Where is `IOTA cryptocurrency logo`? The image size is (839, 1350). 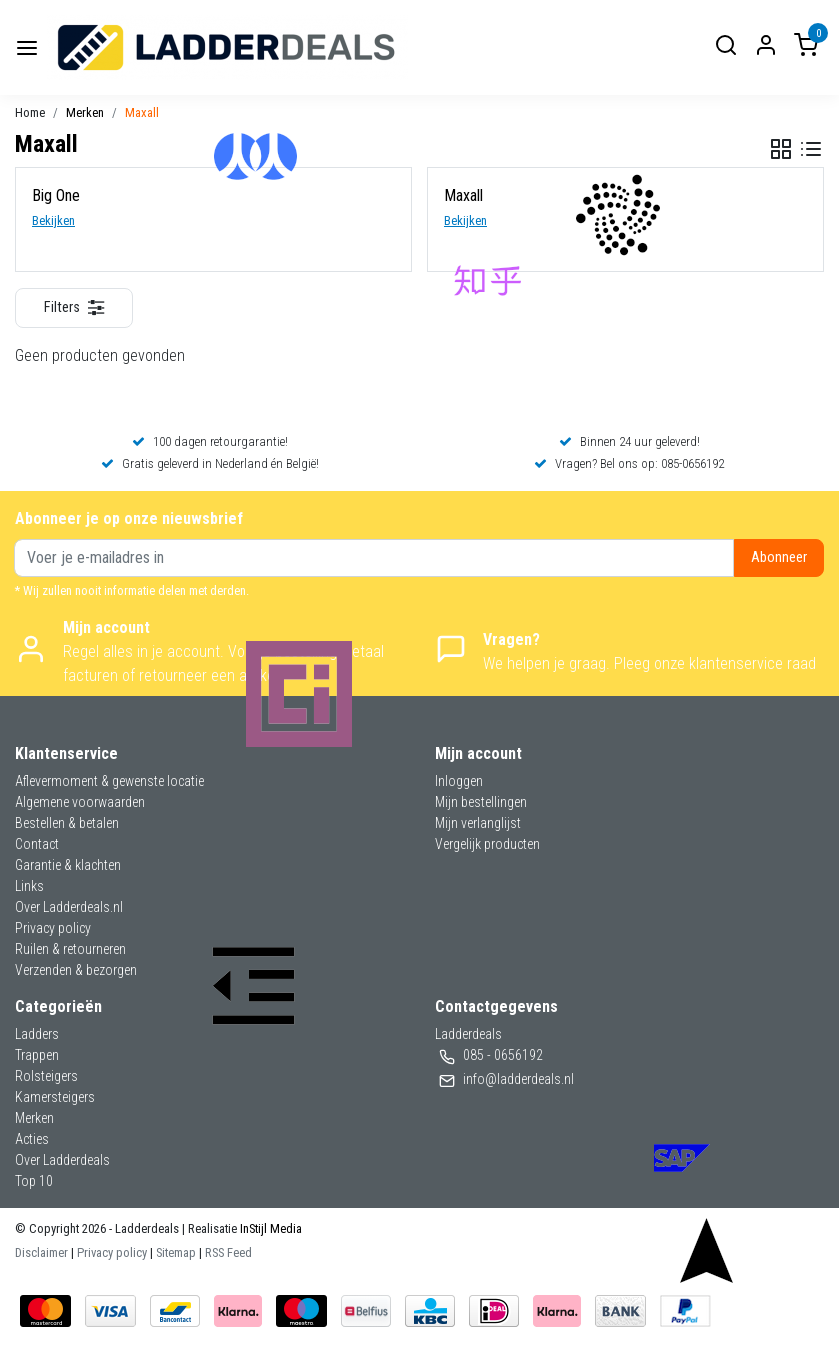 IOTA cryptocurrency logo is located at coordinates (618, 215).